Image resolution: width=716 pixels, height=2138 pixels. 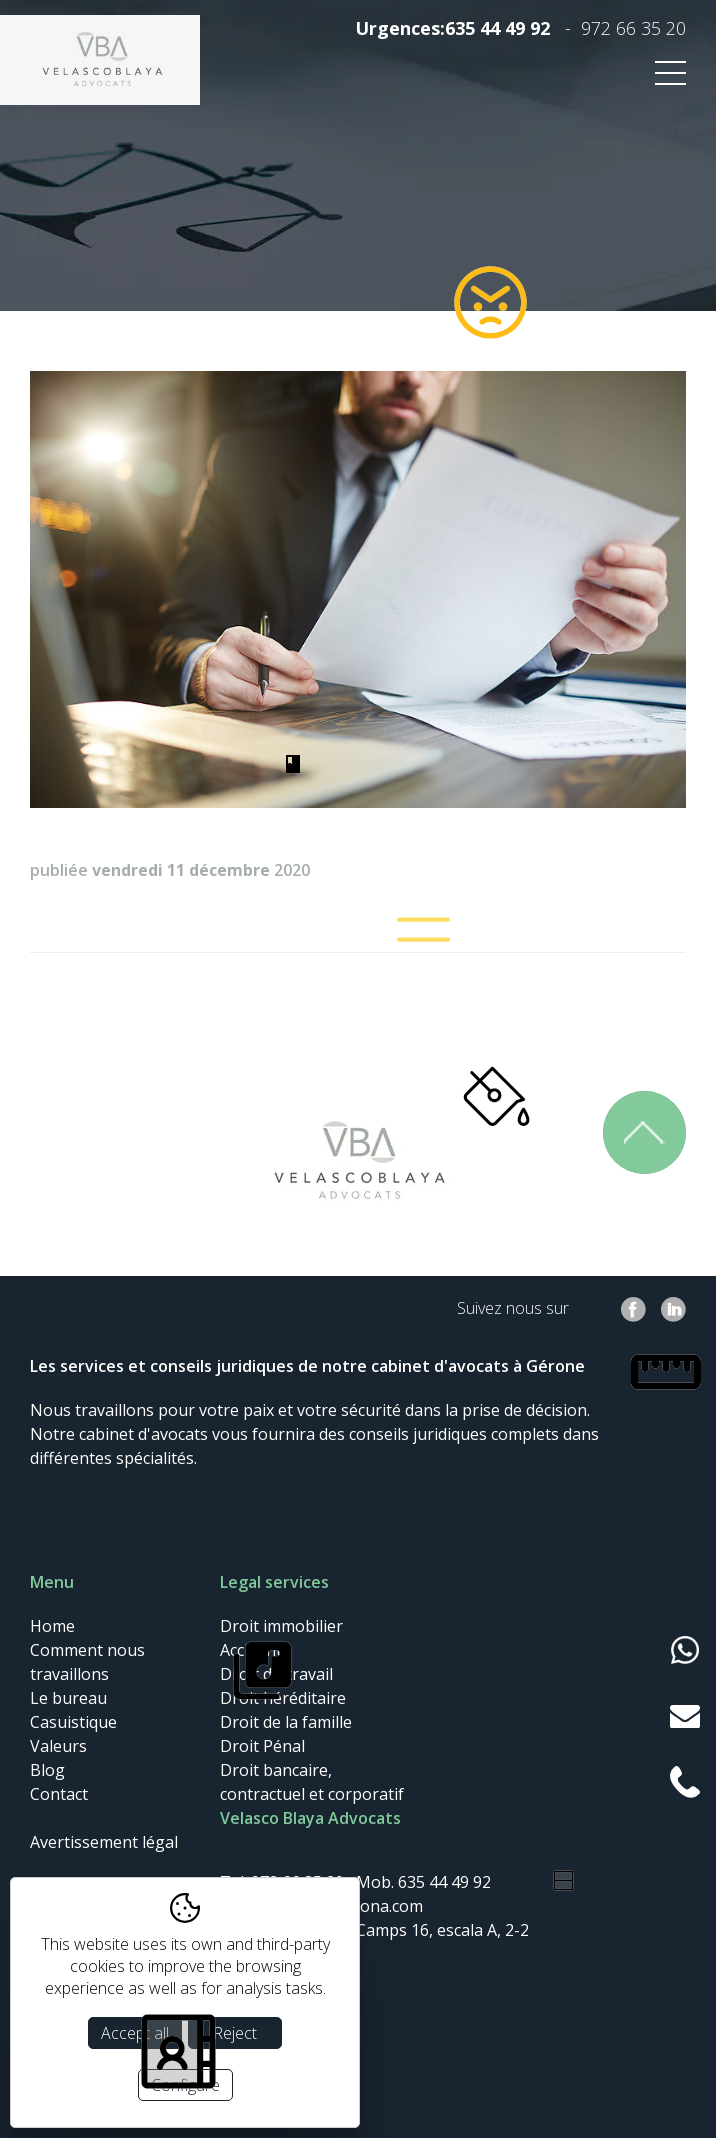 I want to click on access your music library, so click(x=262, y=1670).